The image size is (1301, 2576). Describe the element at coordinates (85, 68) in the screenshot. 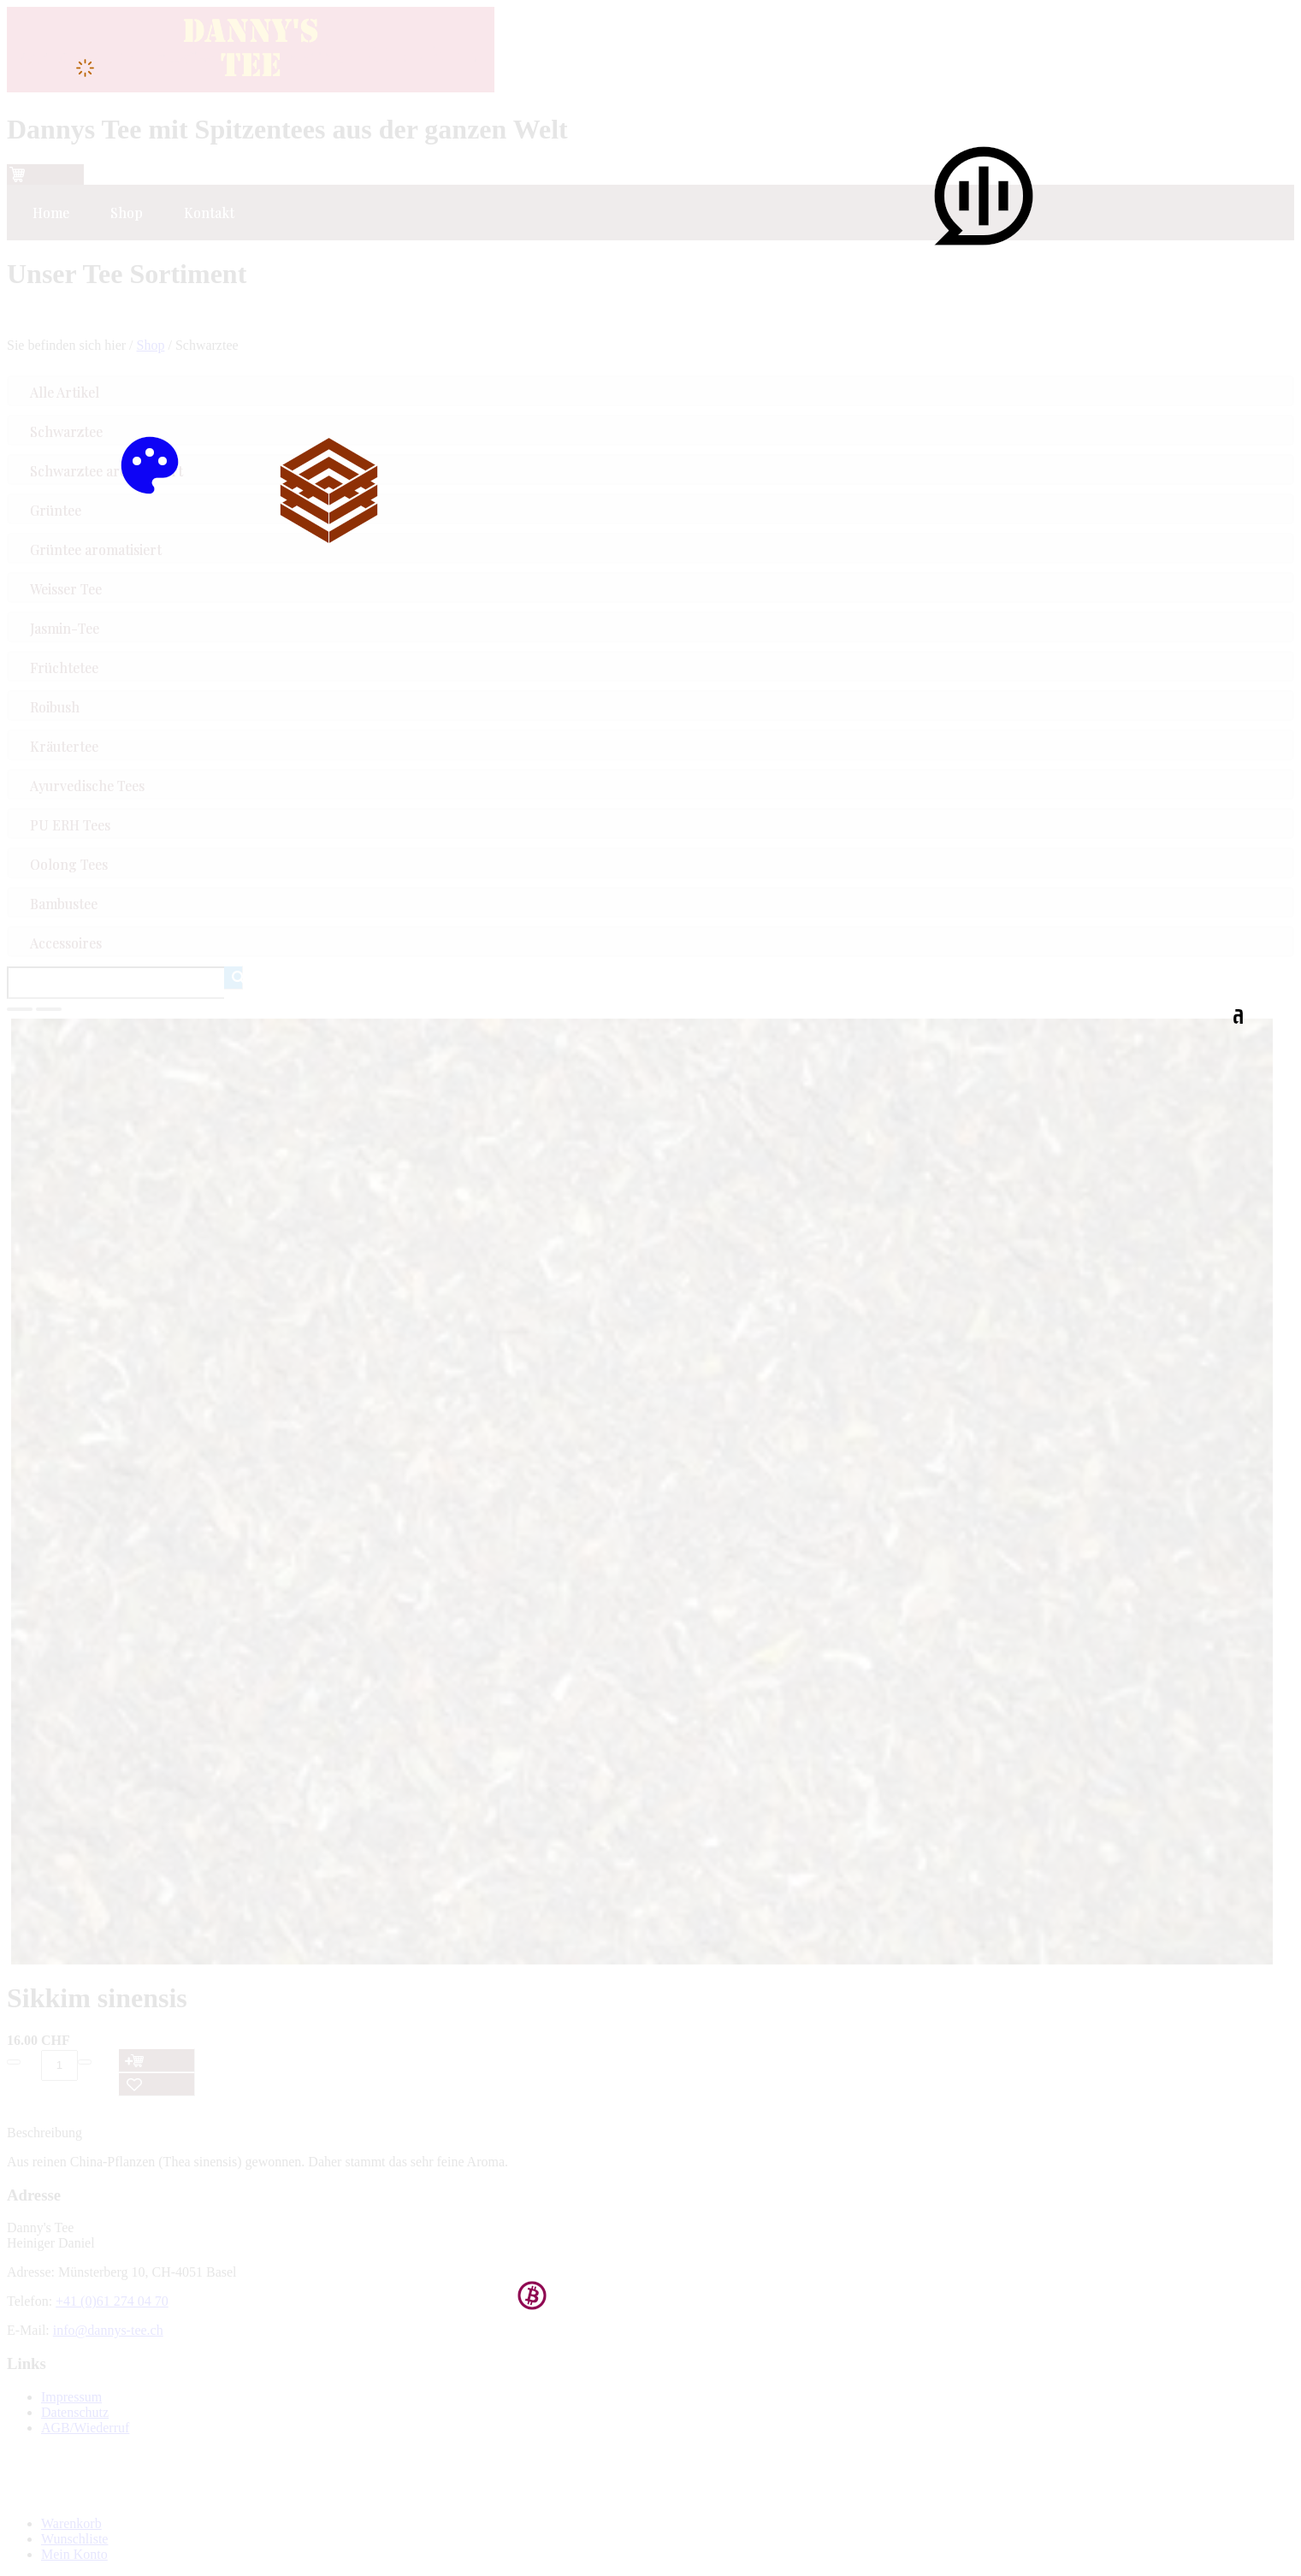

I see `indicates content is loading` at that location.